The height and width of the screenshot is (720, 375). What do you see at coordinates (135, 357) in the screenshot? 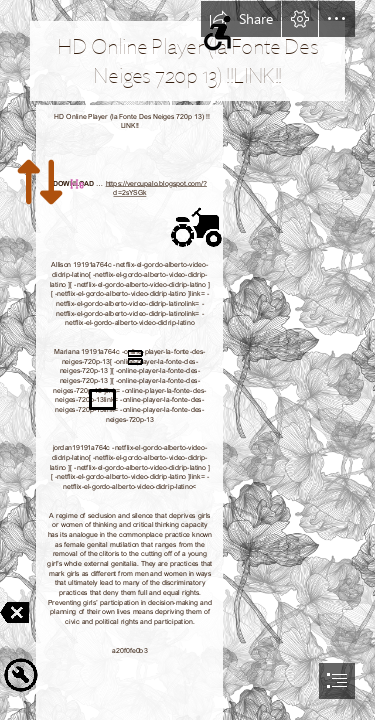
I see `view agenda or schedule items` at bounding box center [135, 357].